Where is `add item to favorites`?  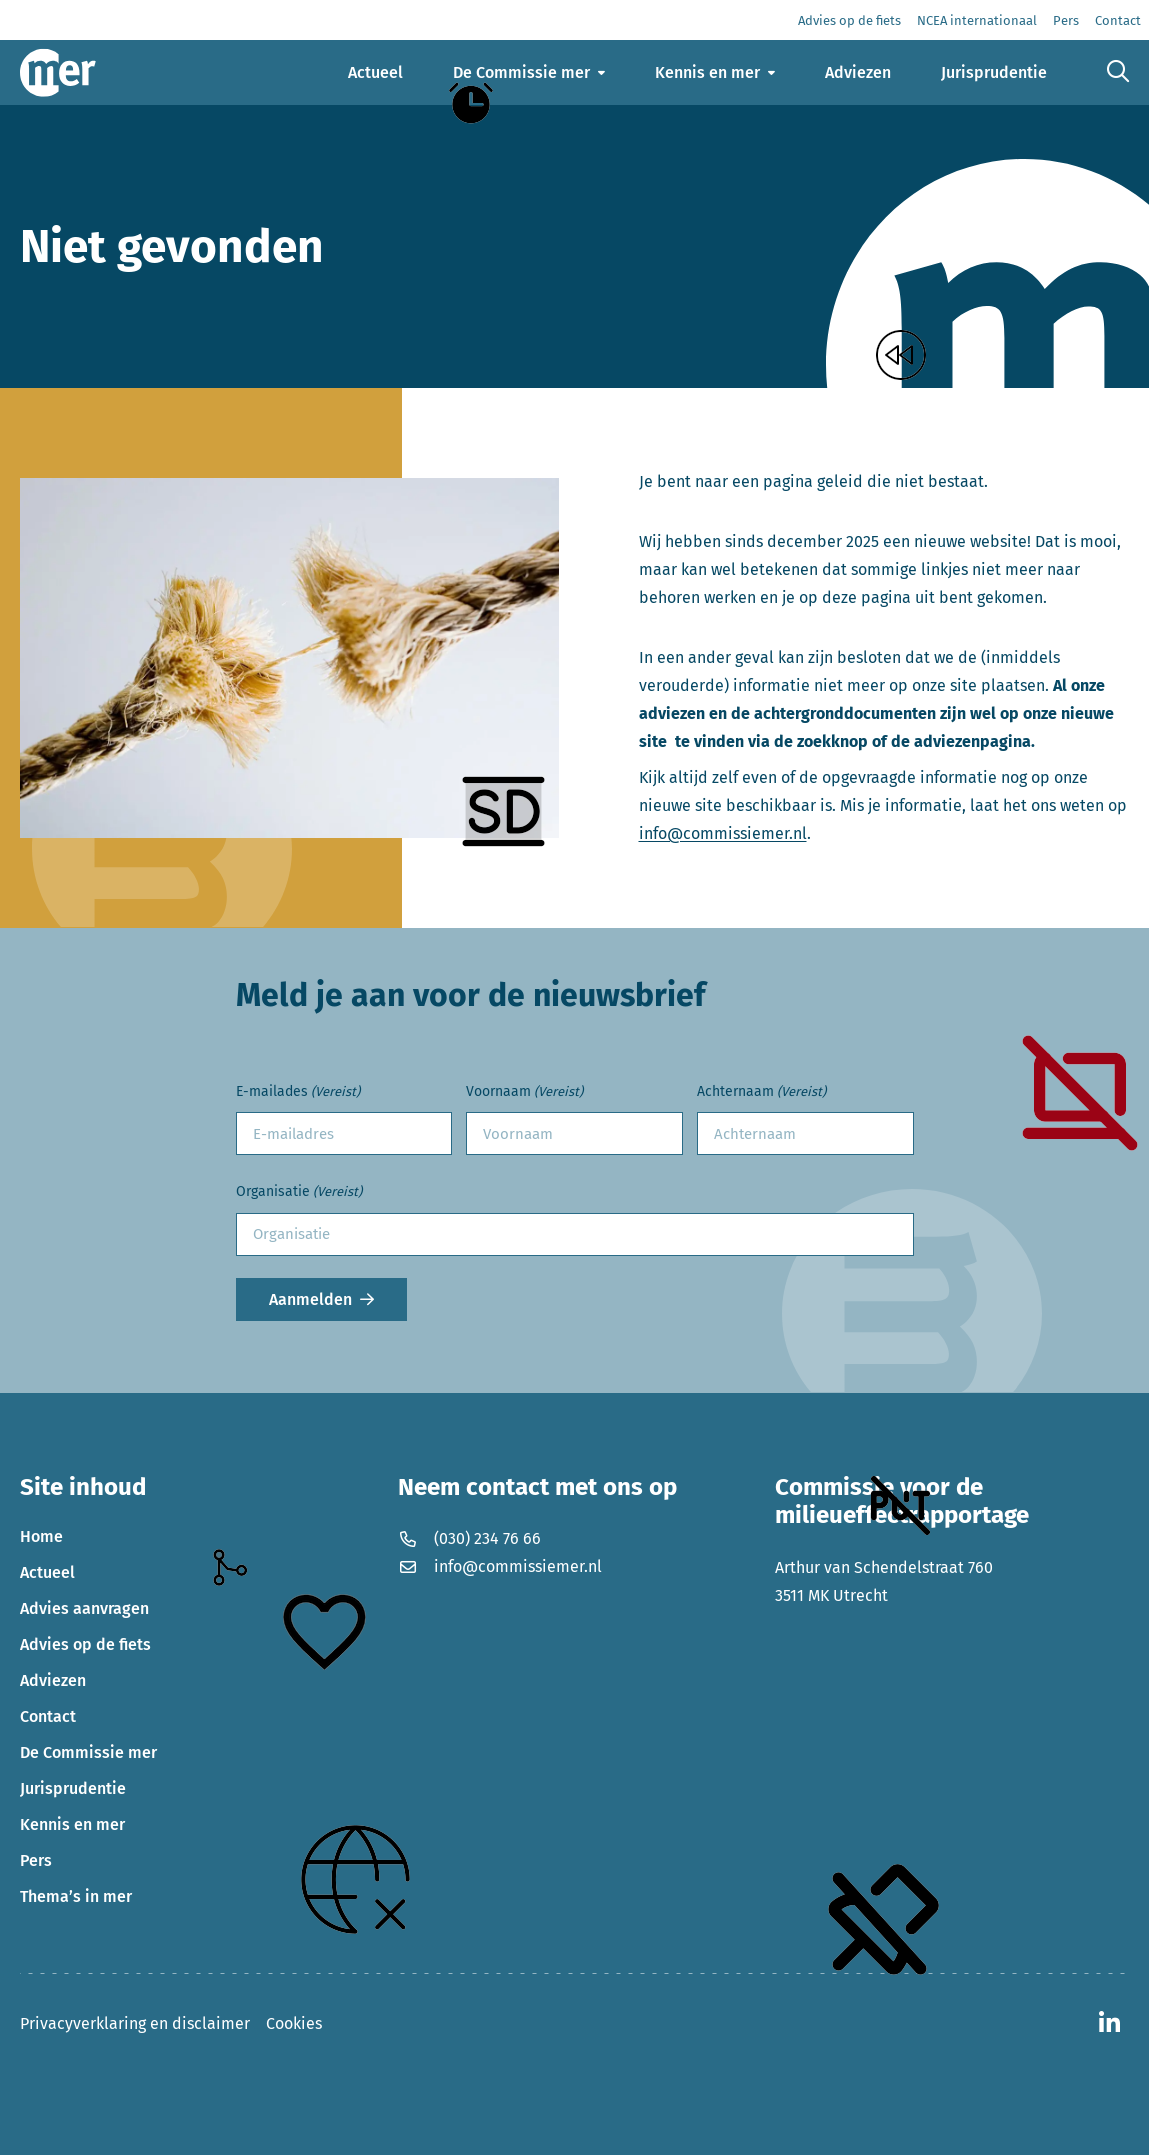
add item to favorites is located at coordinates (324, 1631).